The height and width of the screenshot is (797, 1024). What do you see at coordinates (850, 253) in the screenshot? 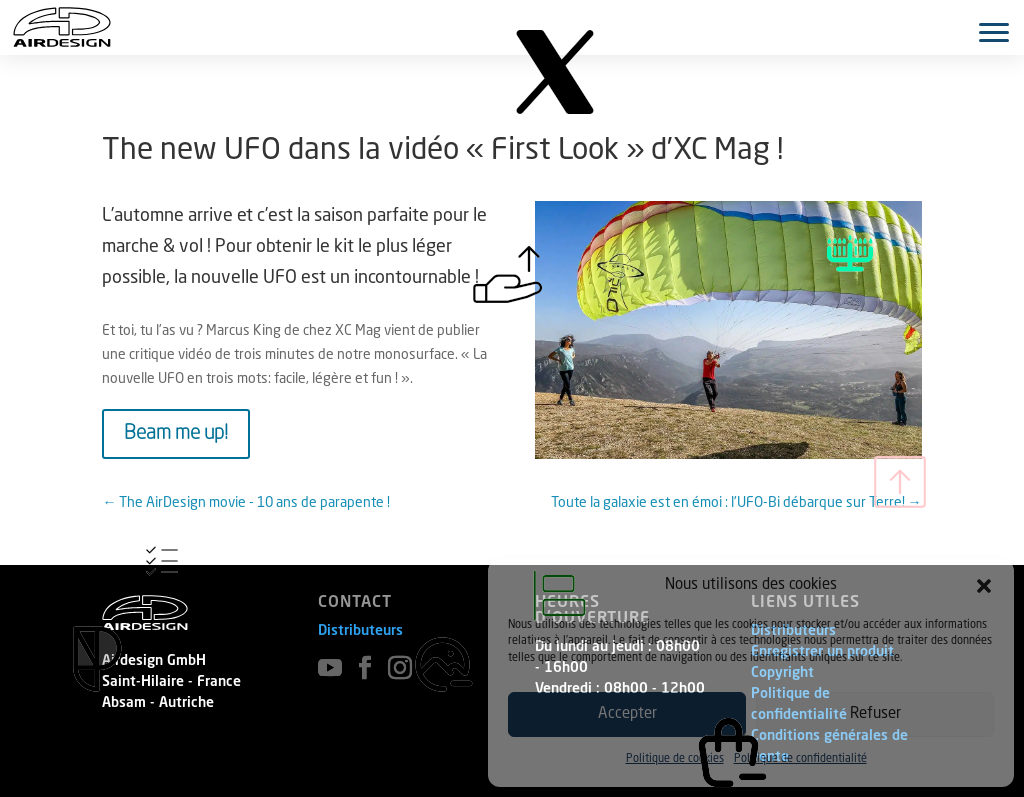
I see `indicates Hanukkah-related content or events` at bounding box center [850, 253].